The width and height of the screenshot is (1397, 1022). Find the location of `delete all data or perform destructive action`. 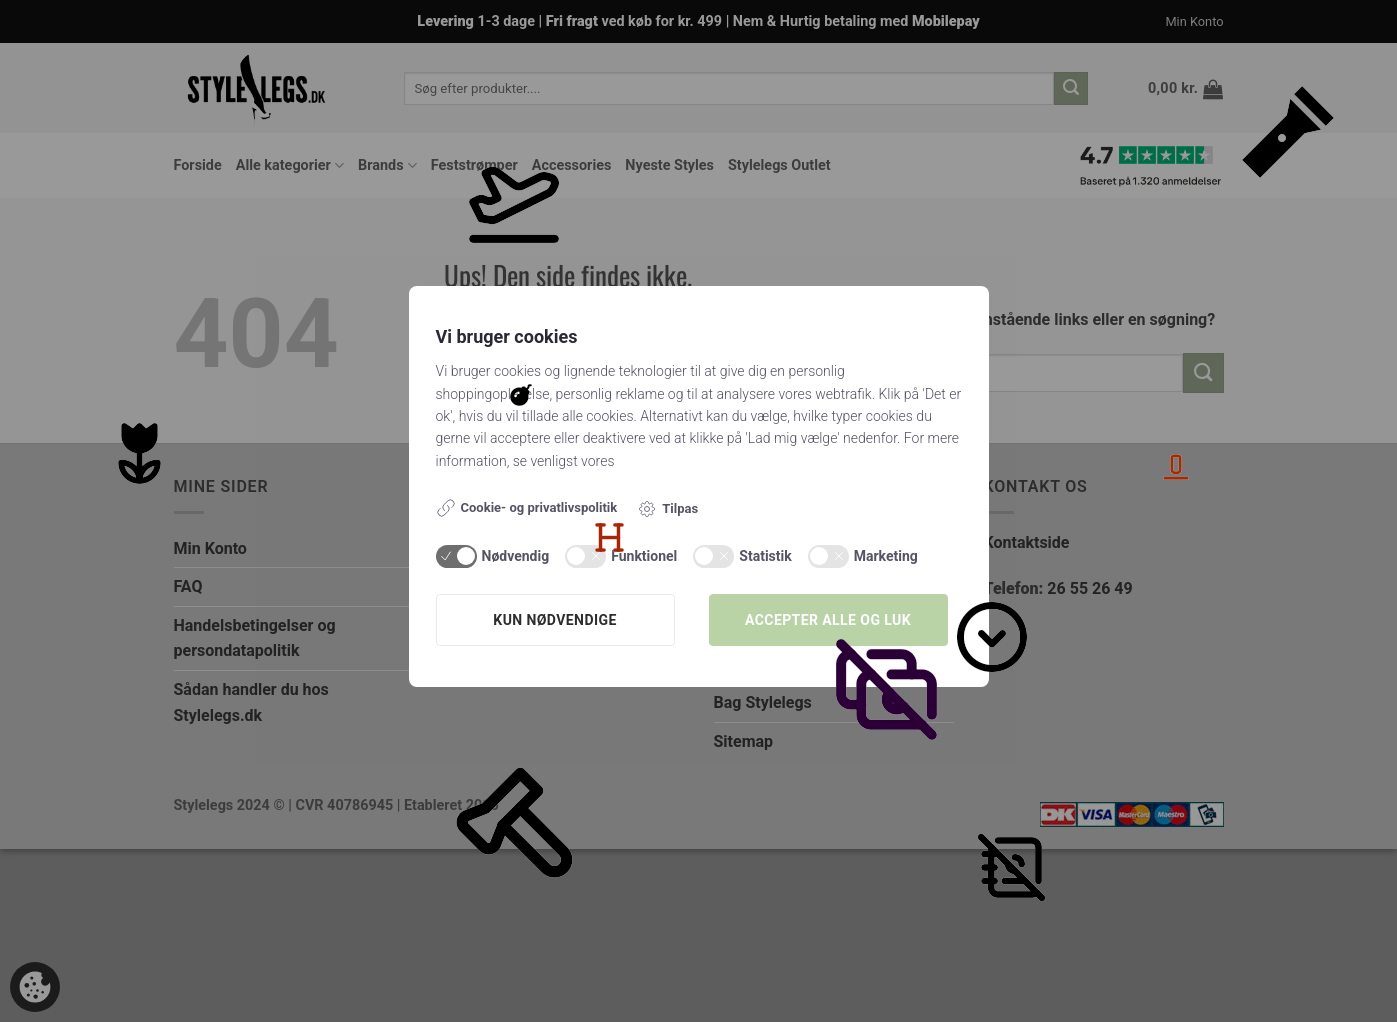

delete all data or perform destructive action is located at coordinates (521, 395).